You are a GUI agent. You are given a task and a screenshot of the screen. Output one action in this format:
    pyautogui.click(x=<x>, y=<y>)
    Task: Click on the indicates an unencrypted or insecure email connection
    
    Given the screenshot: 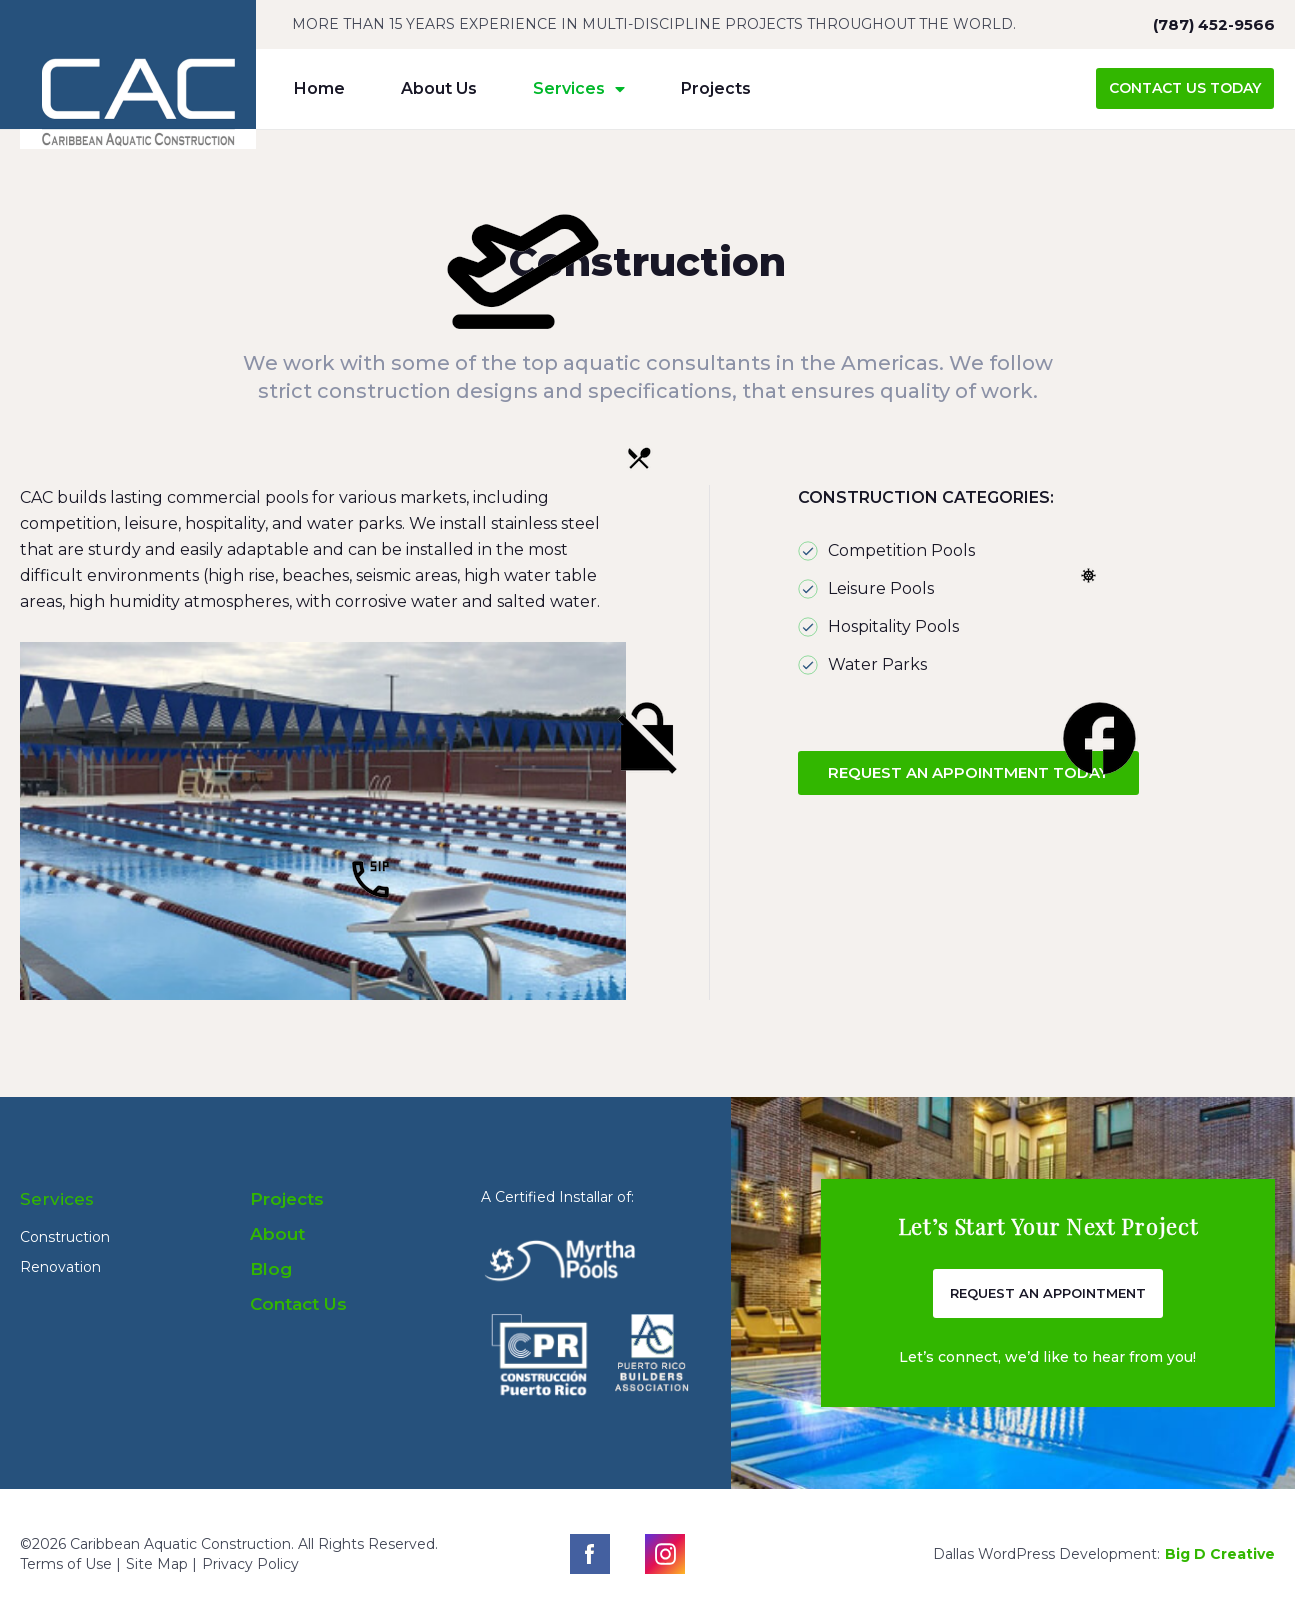 What is the action you would take?
    pyautogui.click(x=647, y=738)
    